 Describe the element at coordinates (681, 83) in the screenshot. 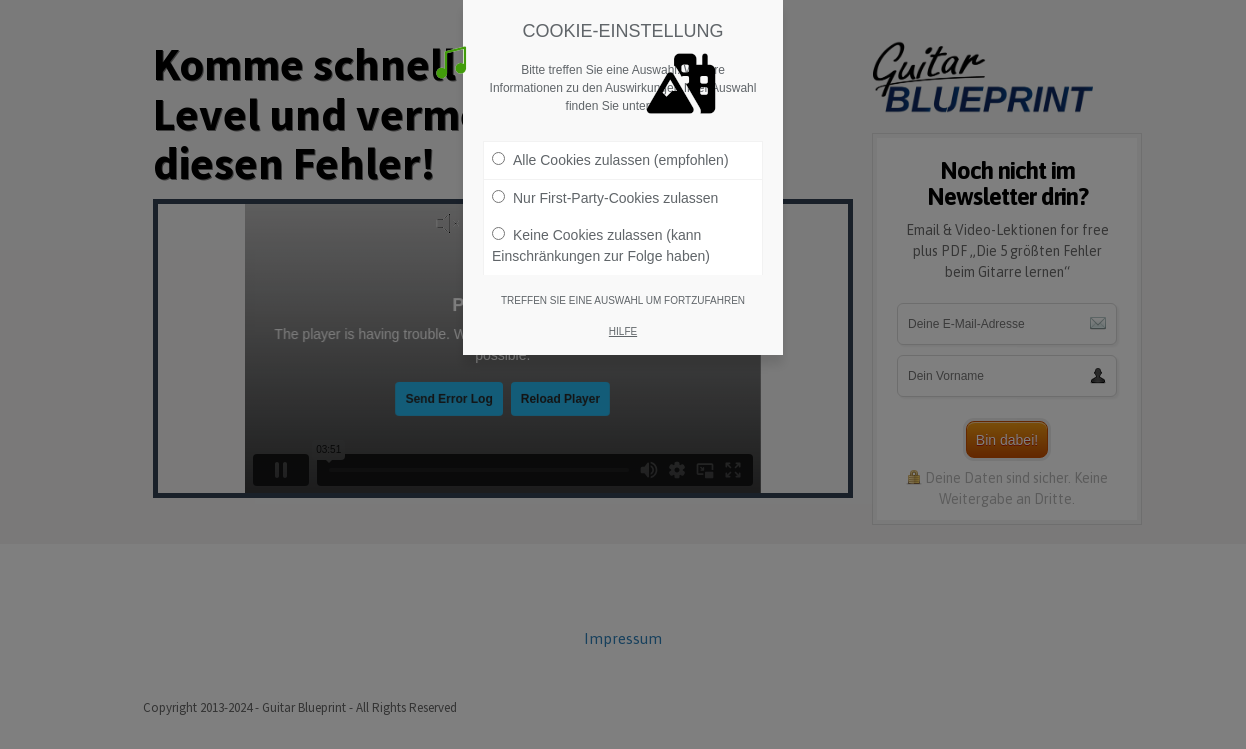

I see `explore outdoor and urban destinations` at that location.